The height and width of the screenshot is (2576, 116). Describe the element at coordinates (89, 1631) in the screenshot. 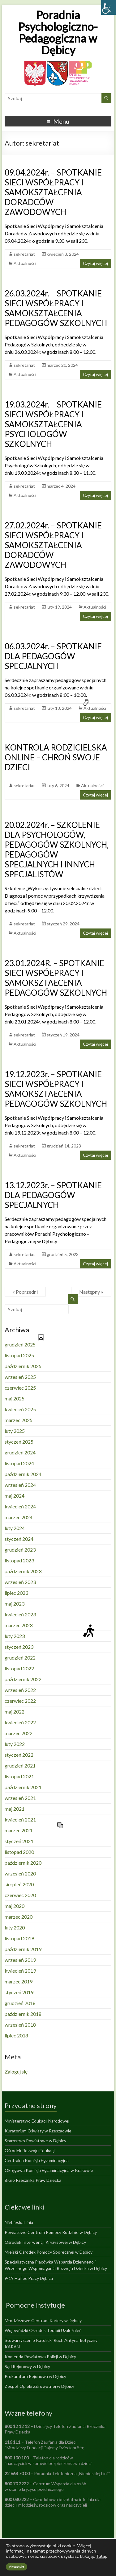

I see `indicates travel or transportation section` at that location.